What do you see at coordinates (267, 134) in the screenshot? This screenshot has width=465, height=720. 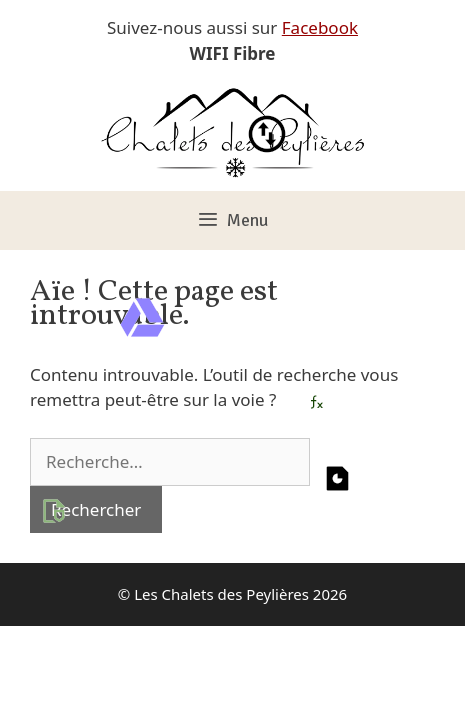 I see `swap or exchange currency` at bounding box center [267, 134].